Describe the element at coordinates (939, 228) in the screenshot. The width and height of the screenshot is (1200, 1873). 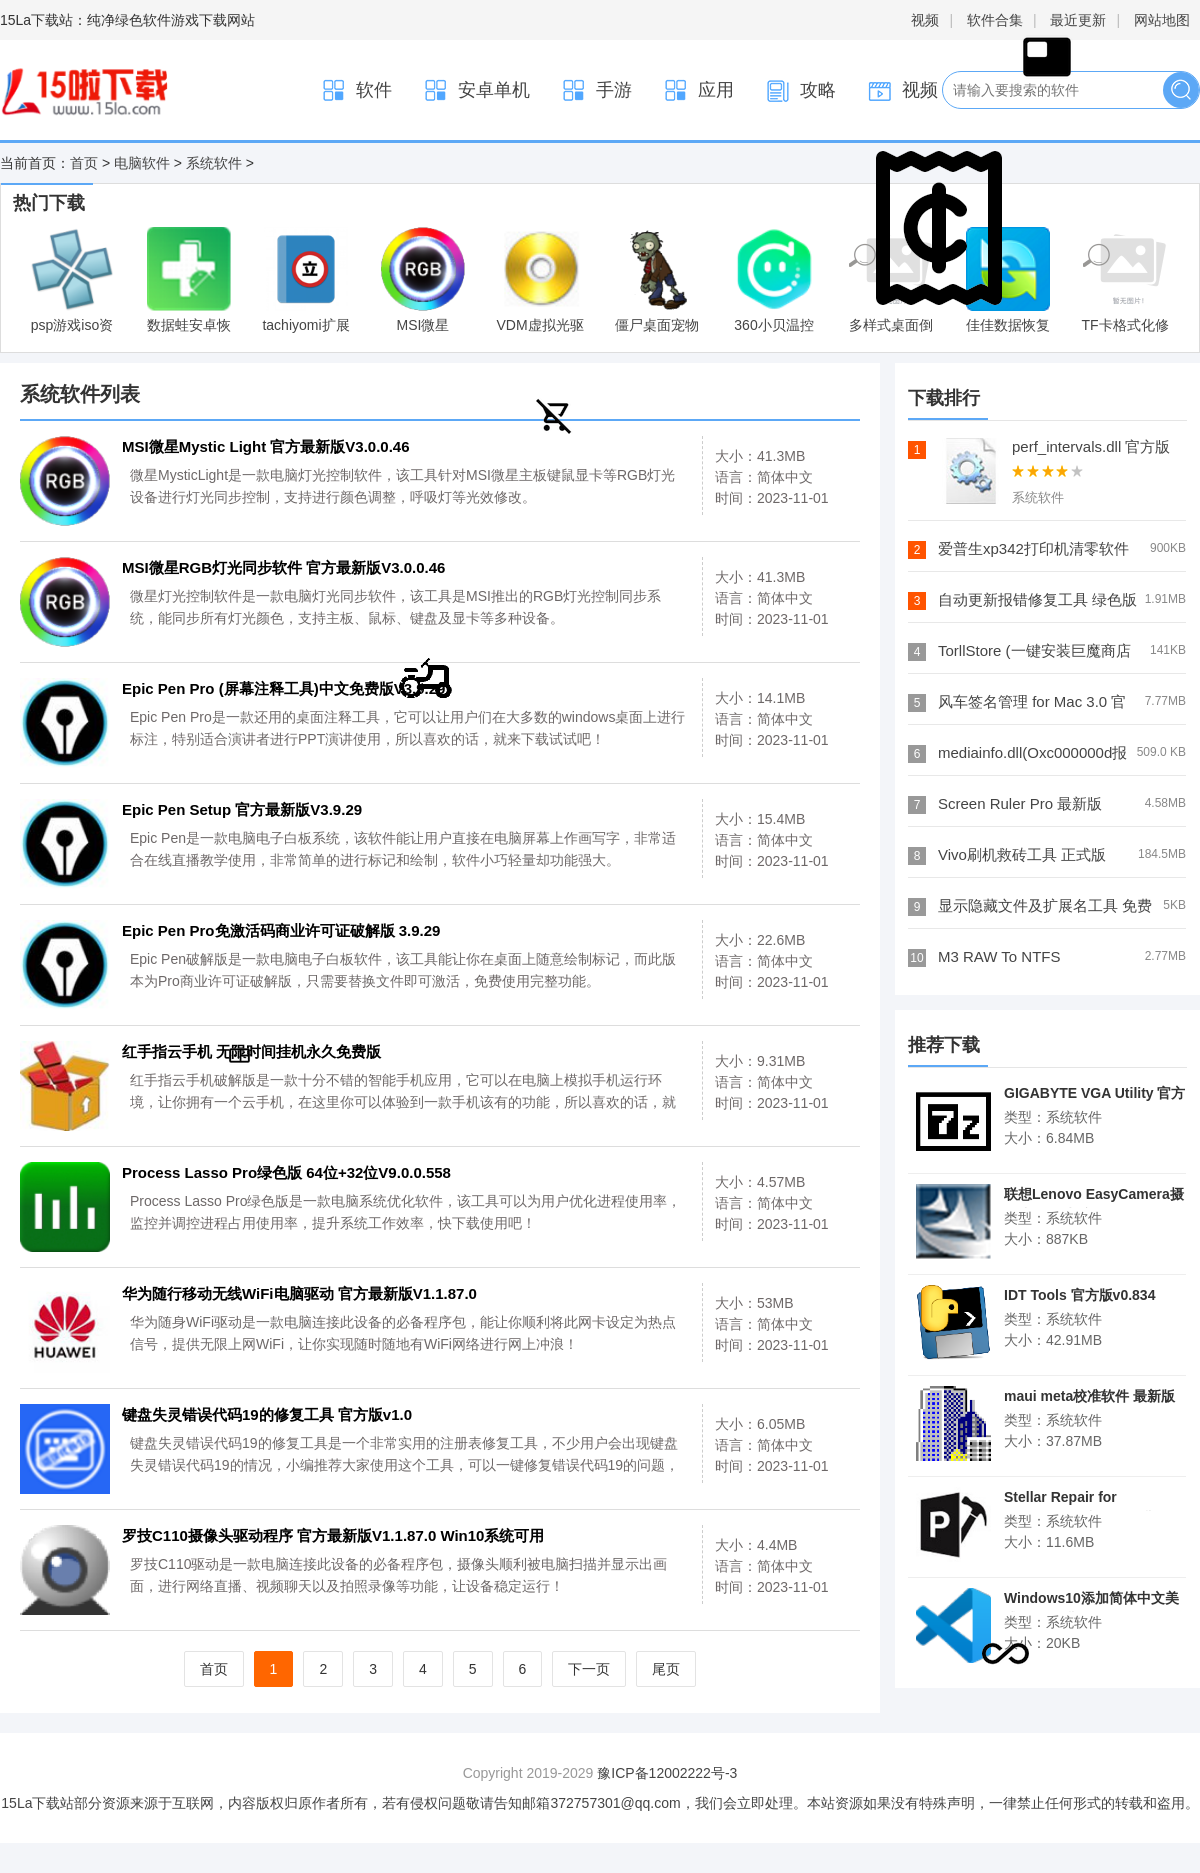
I see `view transaction receipt details` at that location.